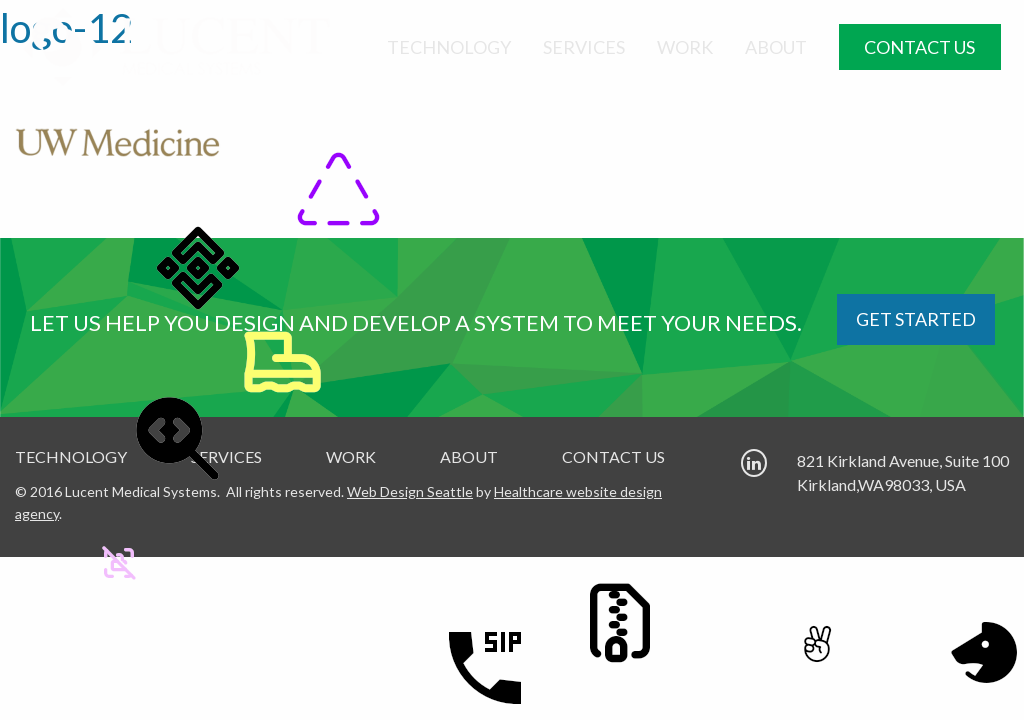 This screenshot has height=720, width=1024. I want to click on compressed or zipped file, so click(620, 621).